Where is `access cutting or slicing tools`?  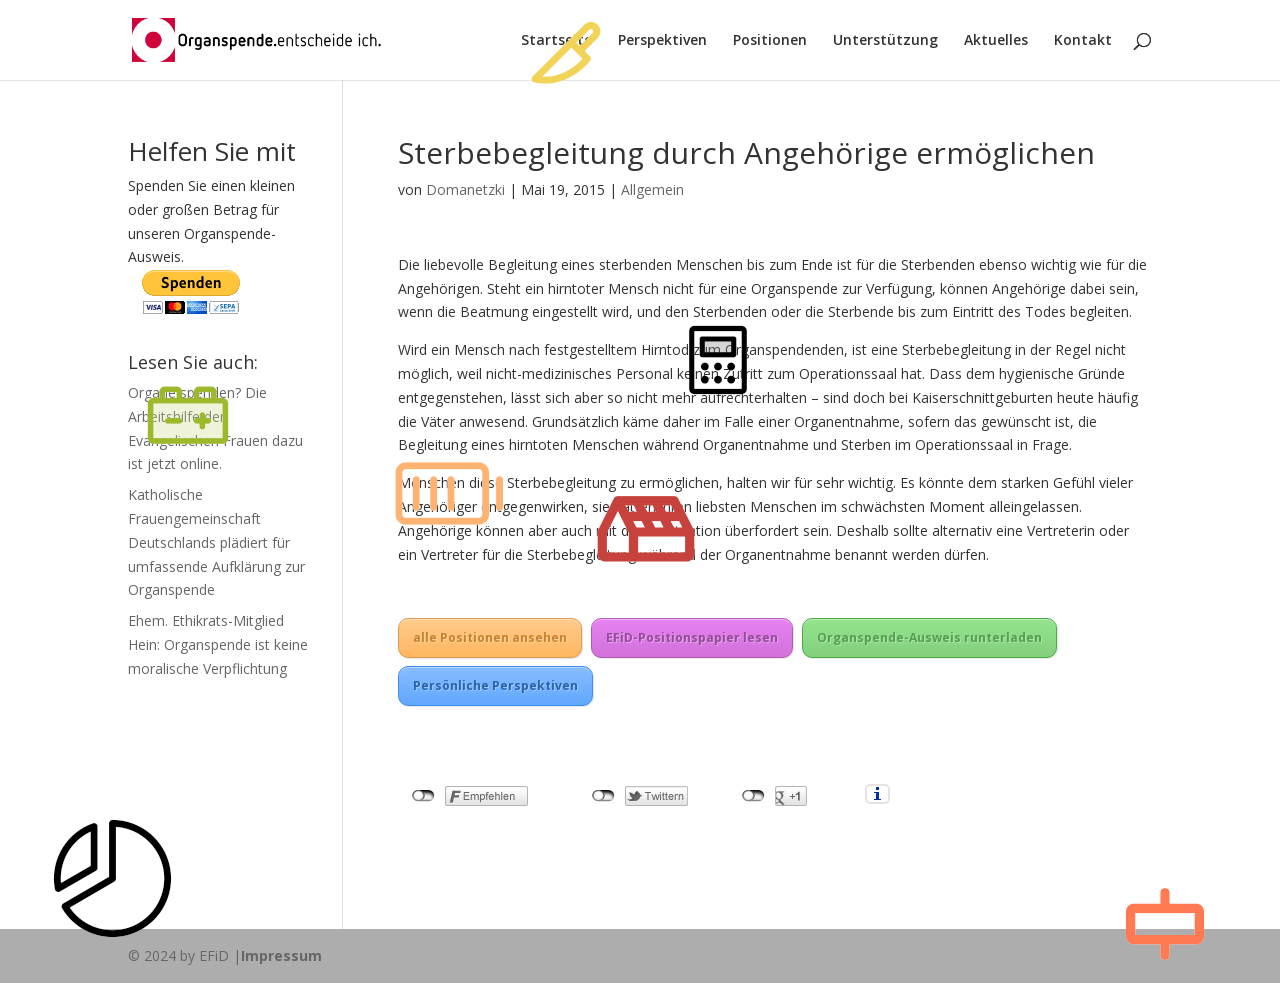
access cutting or slicing tools is located at coordinates (566, 54).